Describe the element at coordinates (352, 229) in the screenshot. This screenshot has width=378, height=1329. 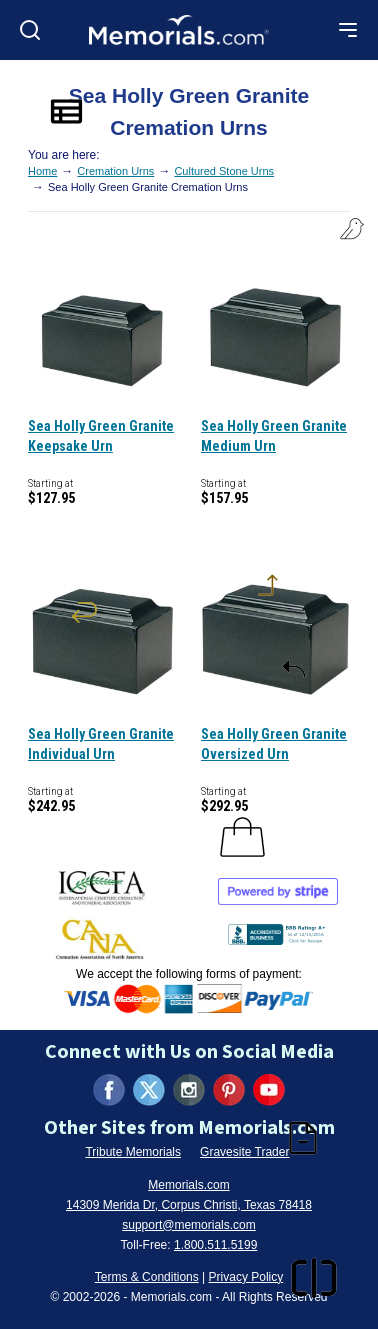
I see `navigate to twitter or social media sharing` at that location.